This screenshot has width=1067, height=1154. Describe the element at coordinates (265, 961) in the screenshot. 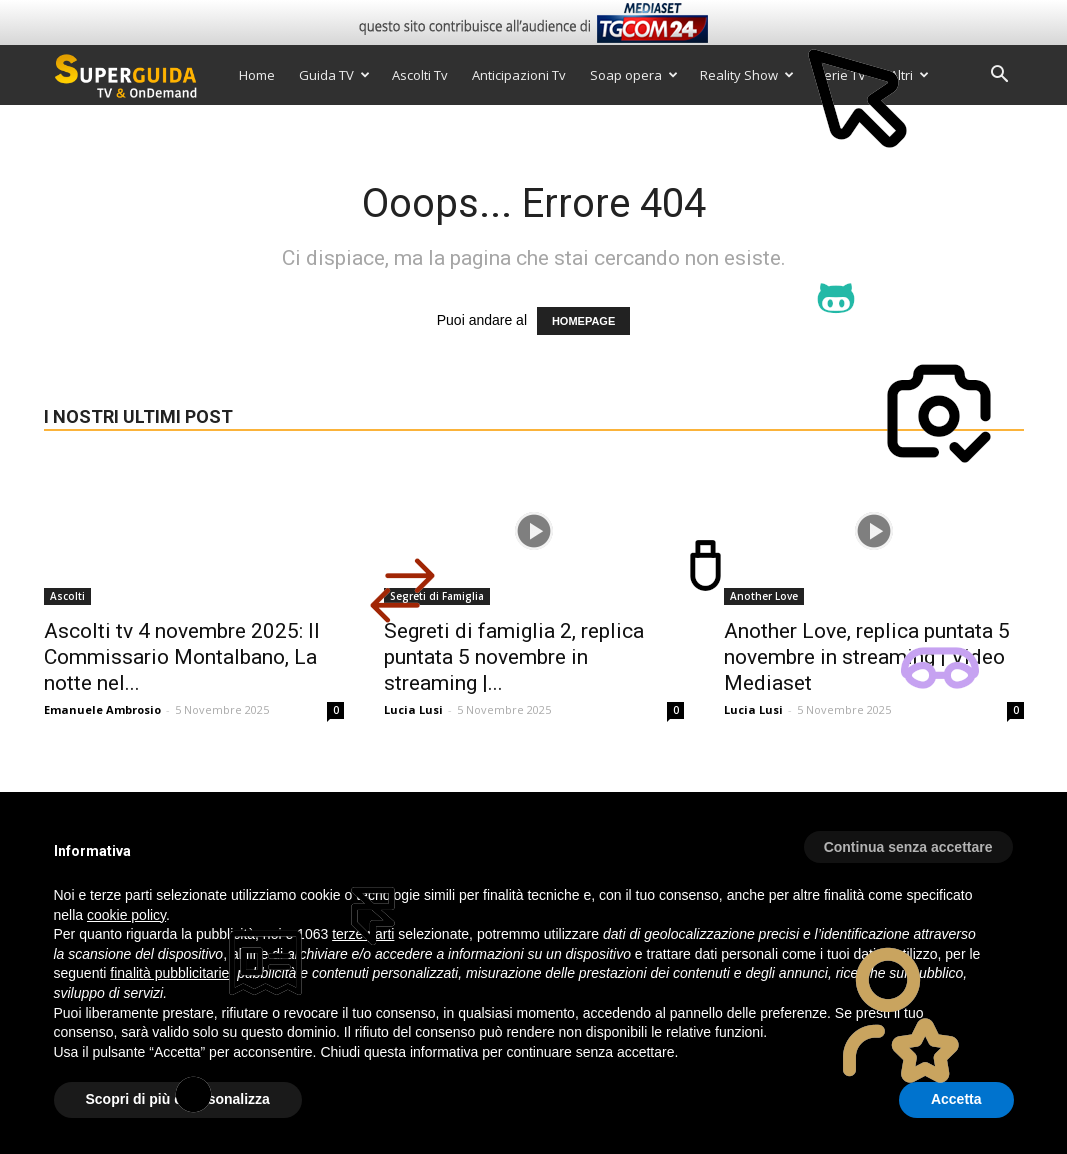

I see `view news or article clippings` at that location.